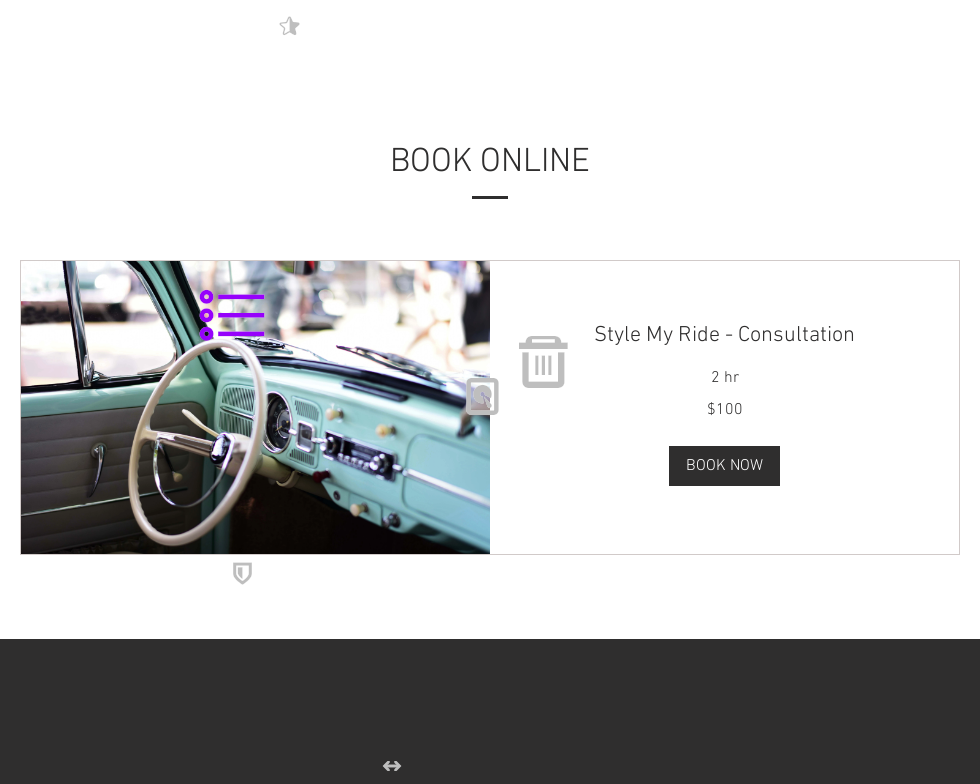  I want to click on flip object horizontally, so click(392, 766).